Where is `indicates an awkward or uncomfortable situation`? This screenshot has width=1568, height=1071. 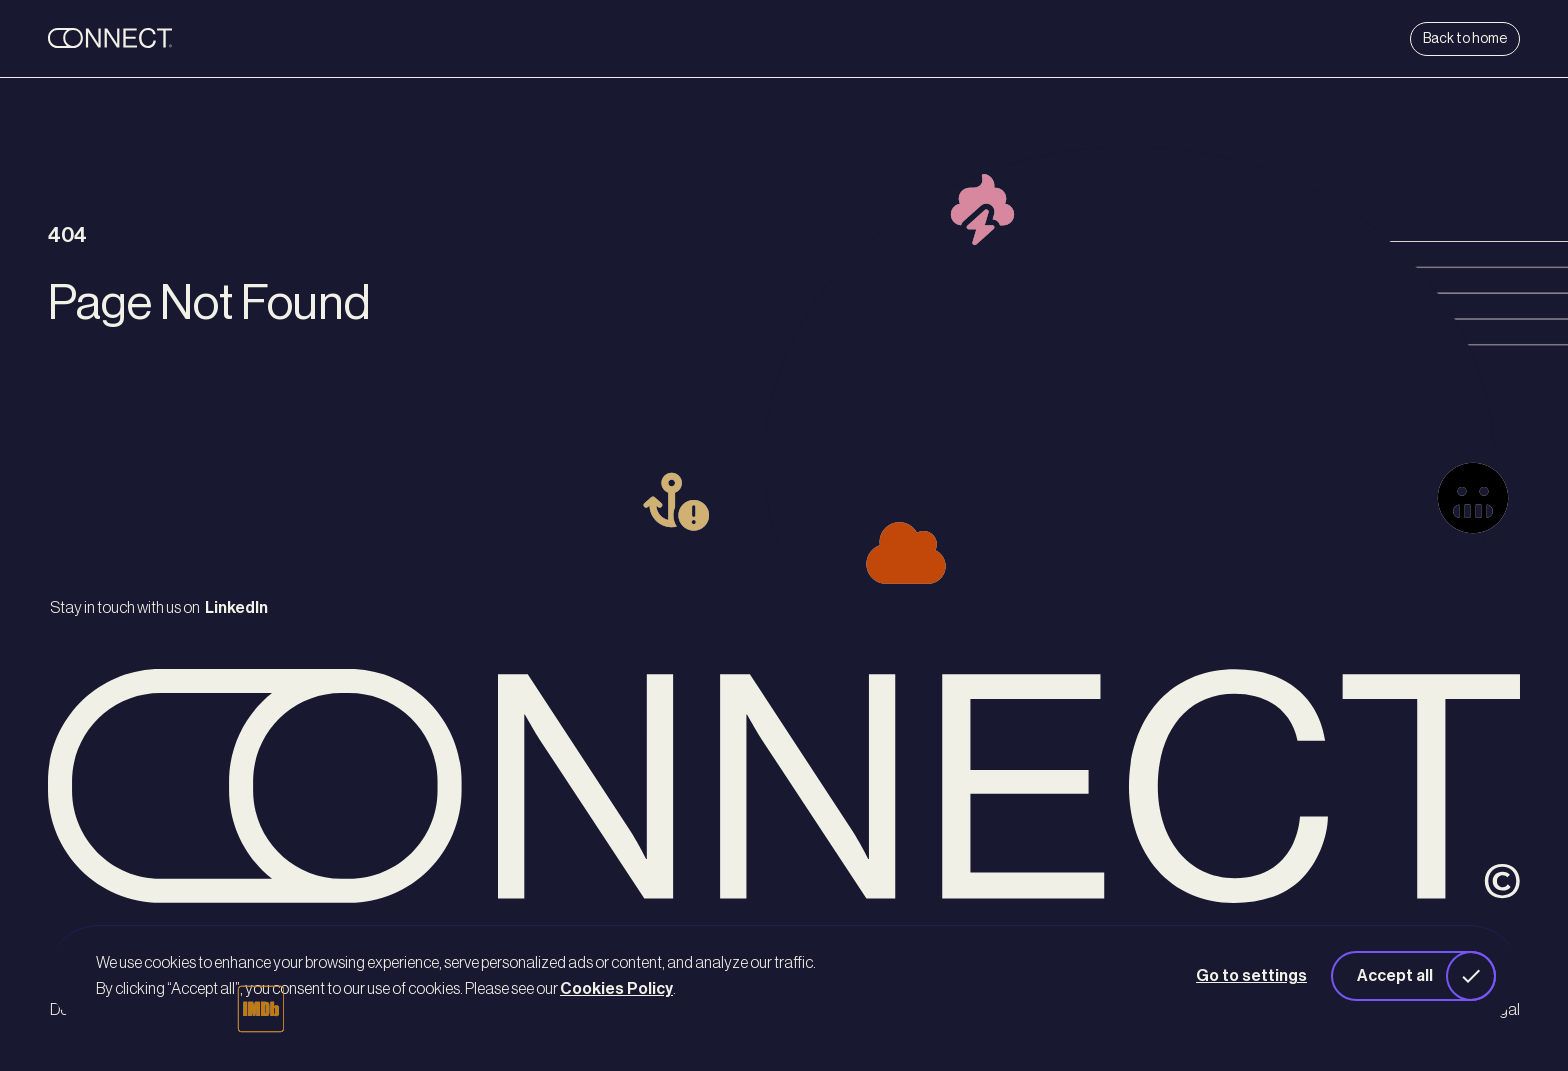
indicates an awkward or uncomfortable situation is located at coordinates (1473, 498).